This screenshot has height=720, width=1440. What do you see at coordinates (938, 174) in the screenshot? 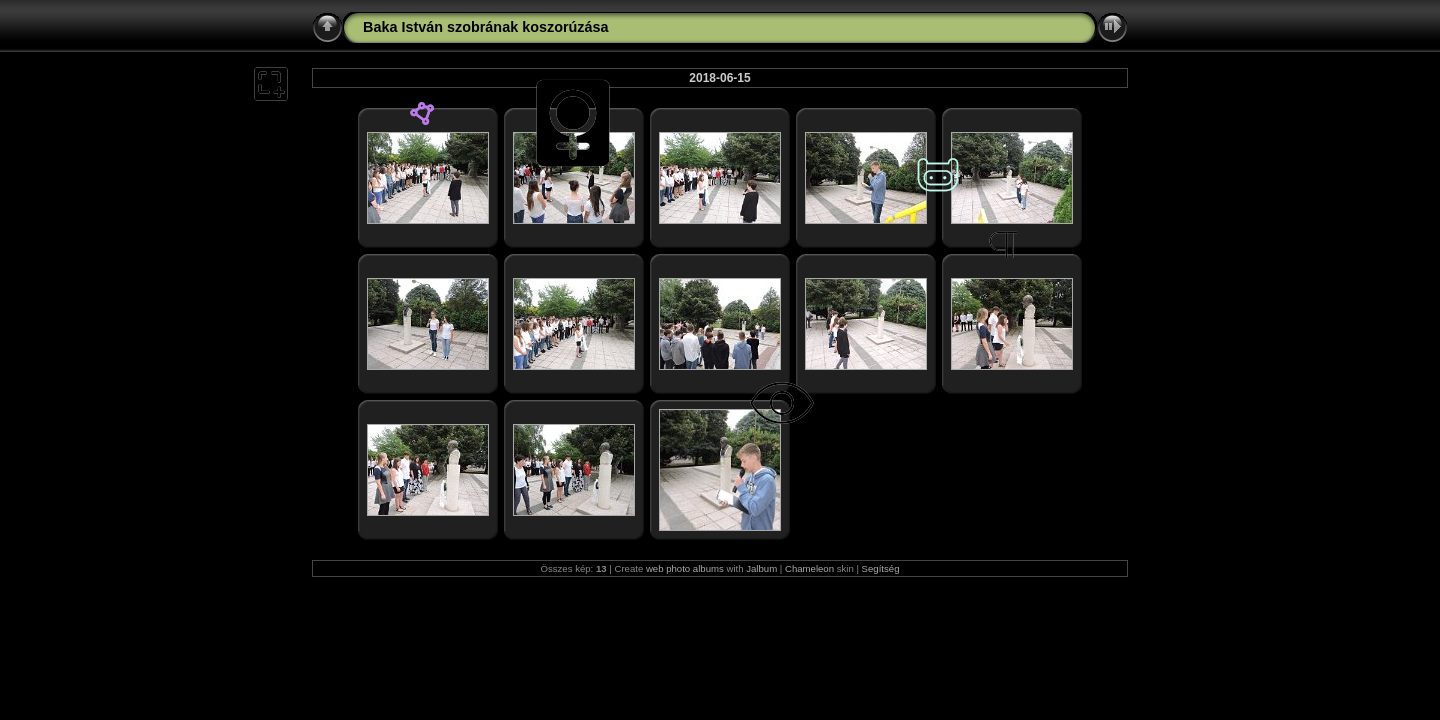
I see `finn the human character icon from adventure time` at bounding box center [938, 174].